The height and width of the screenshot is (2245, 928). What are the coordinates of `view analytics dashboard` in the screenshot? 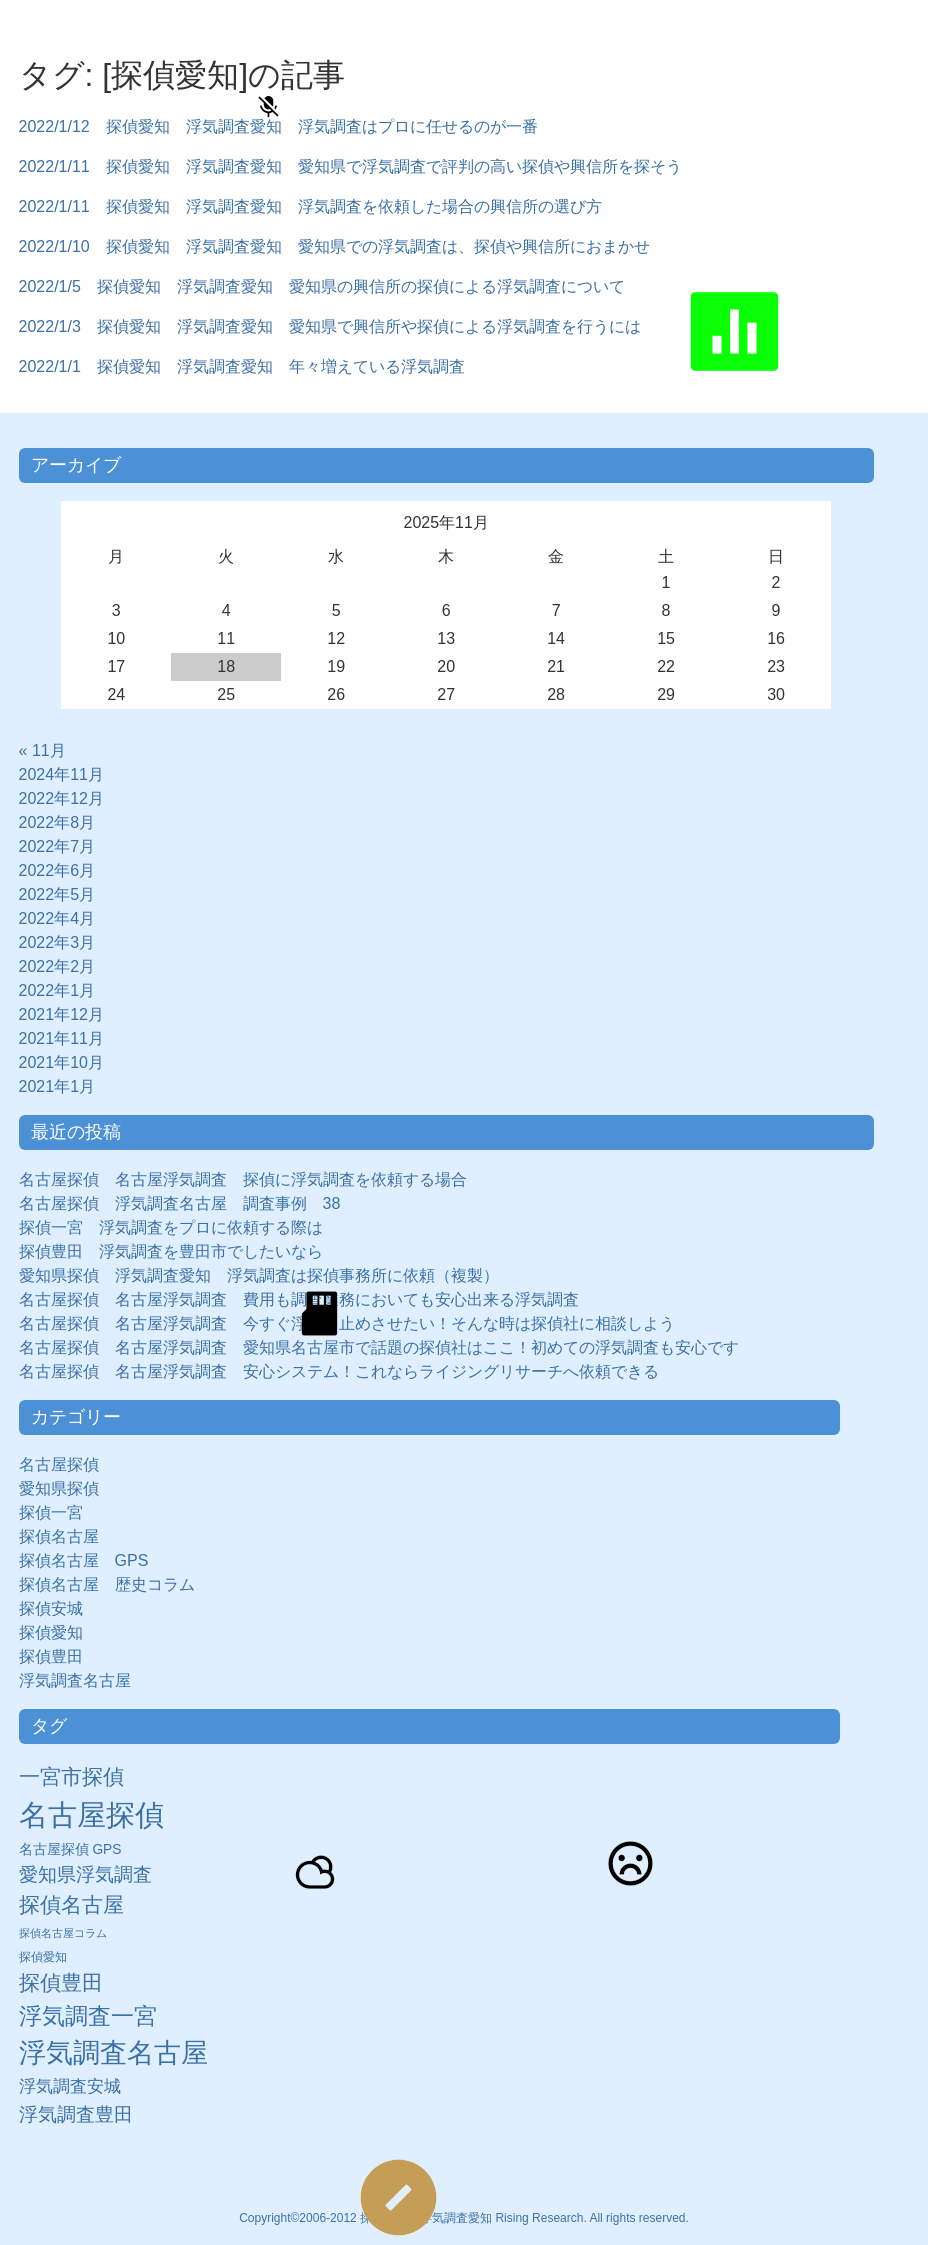 It's located at (734, 331).